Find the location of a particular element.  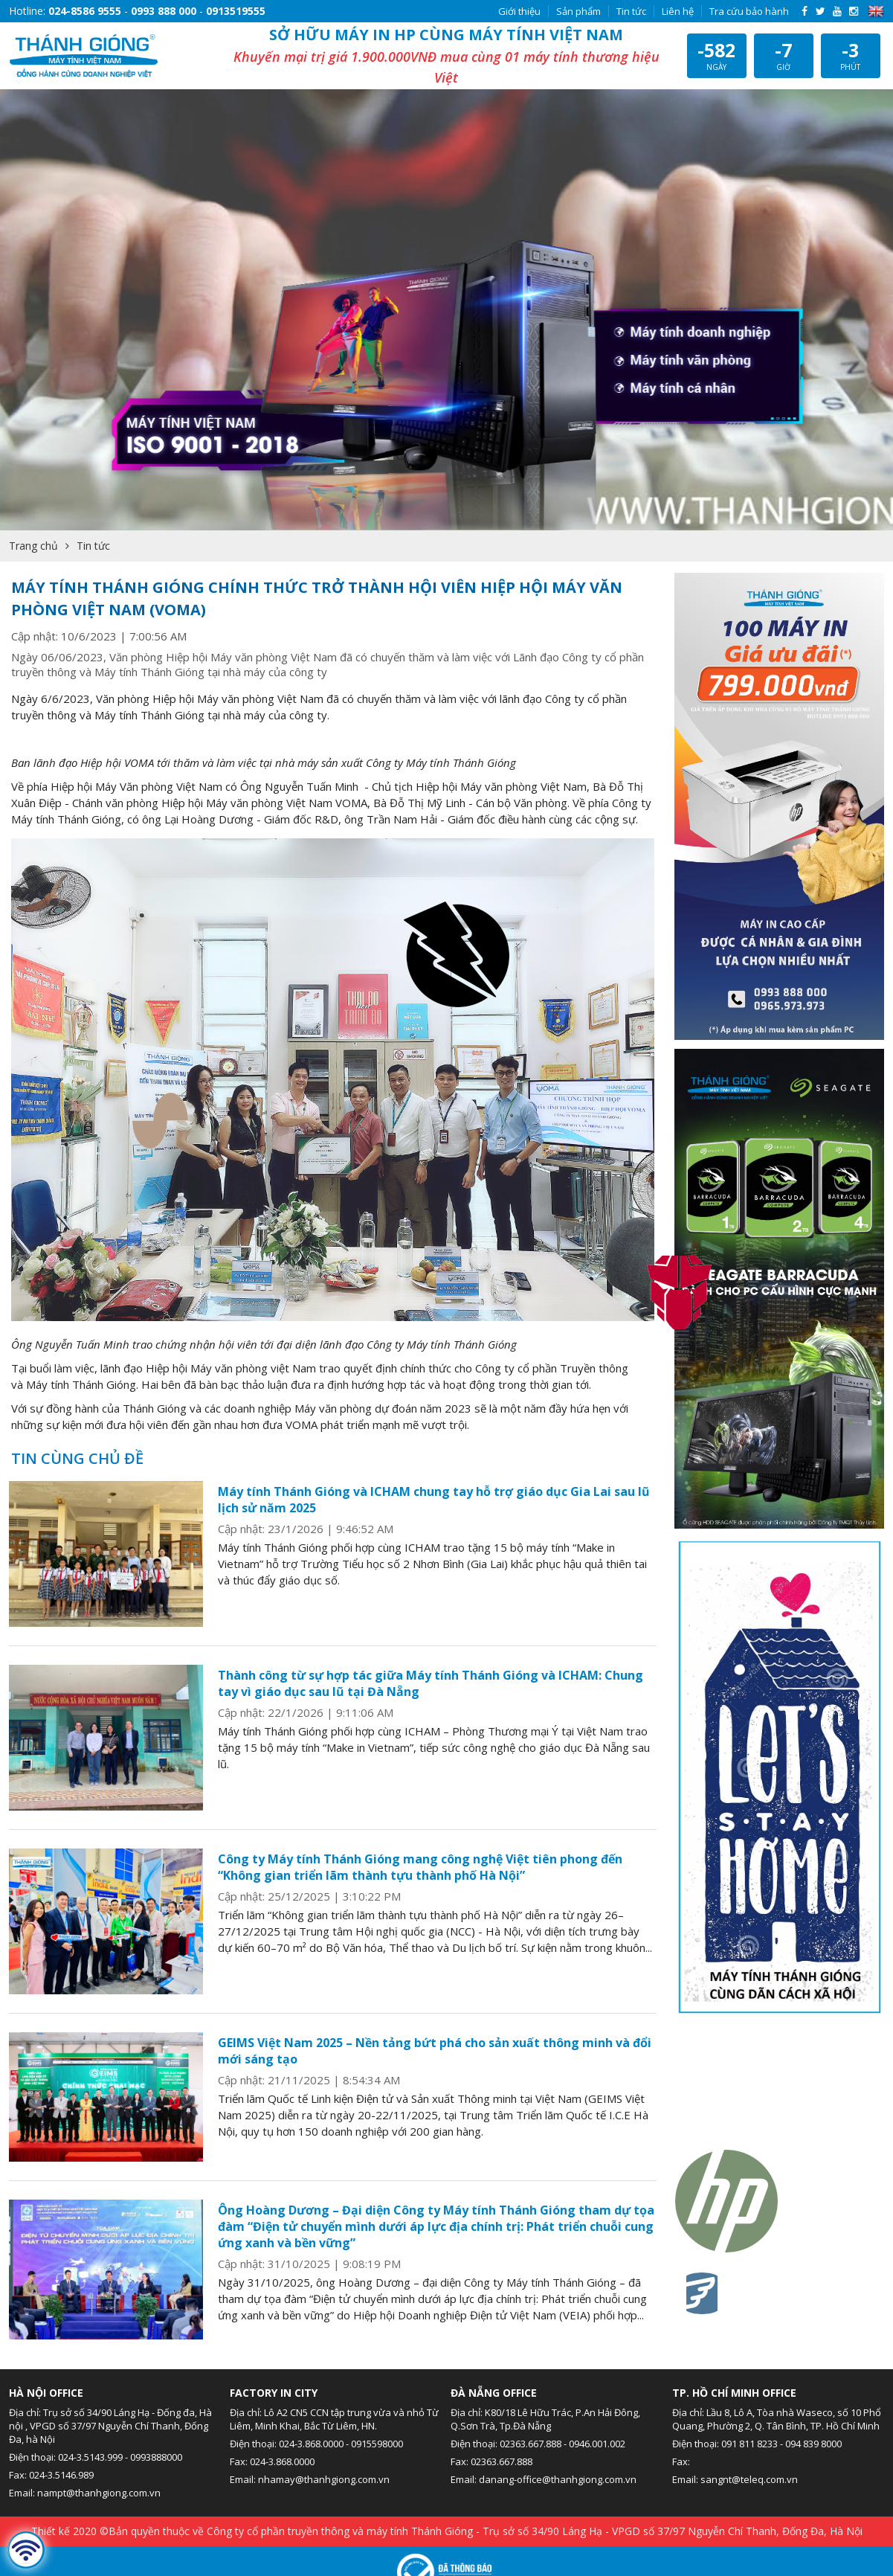

Zap app logo is located at coordinates (457, 954).